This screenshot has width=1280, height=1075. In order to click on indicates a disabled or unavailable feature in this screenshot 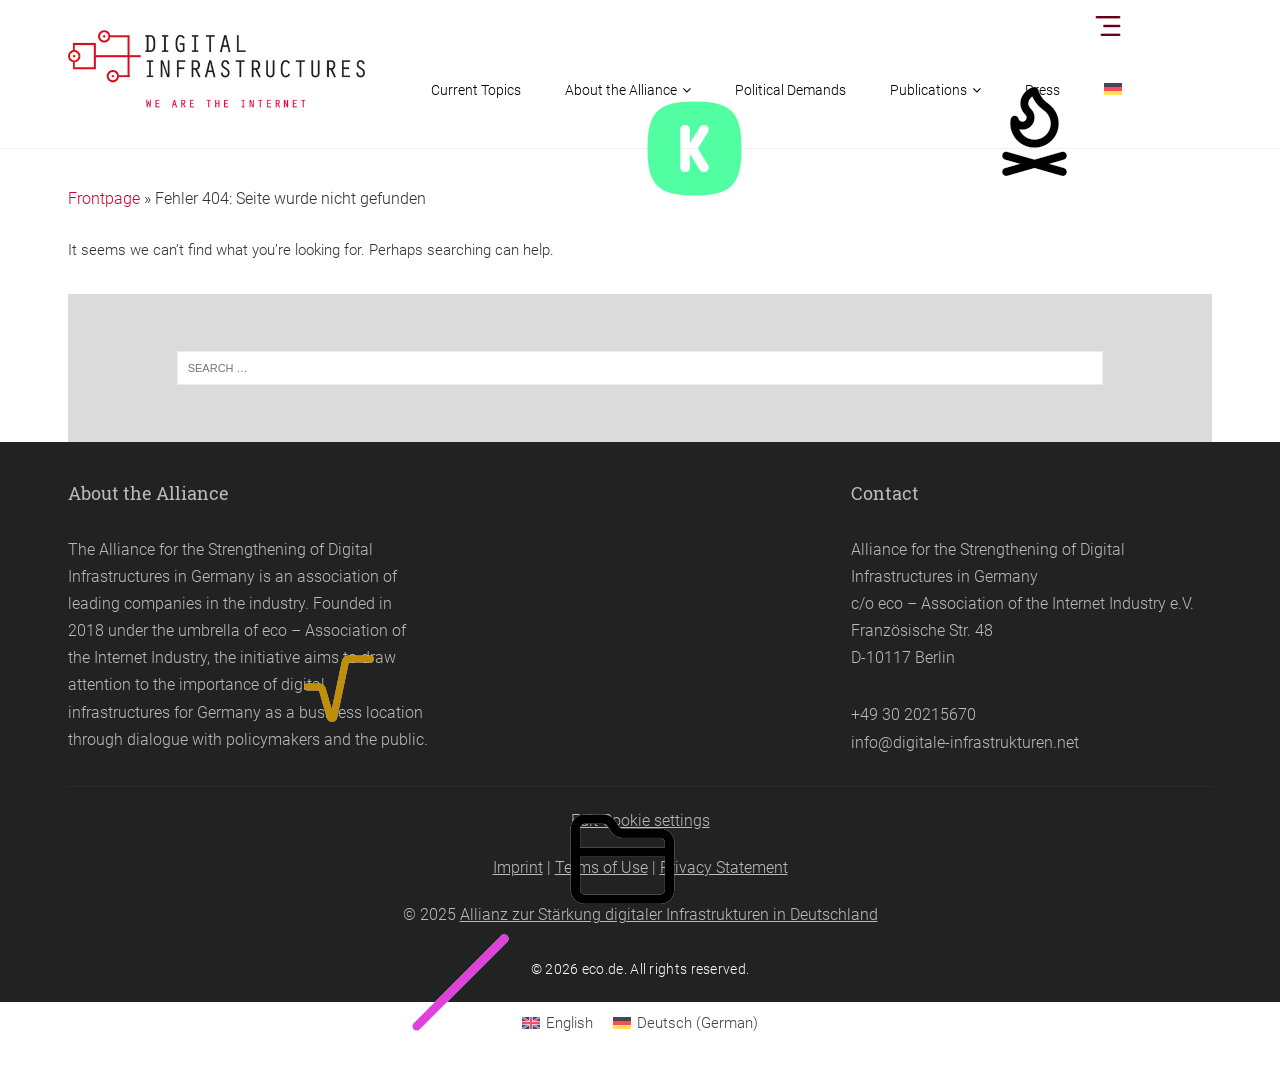, I will do `click(460, 982)`.